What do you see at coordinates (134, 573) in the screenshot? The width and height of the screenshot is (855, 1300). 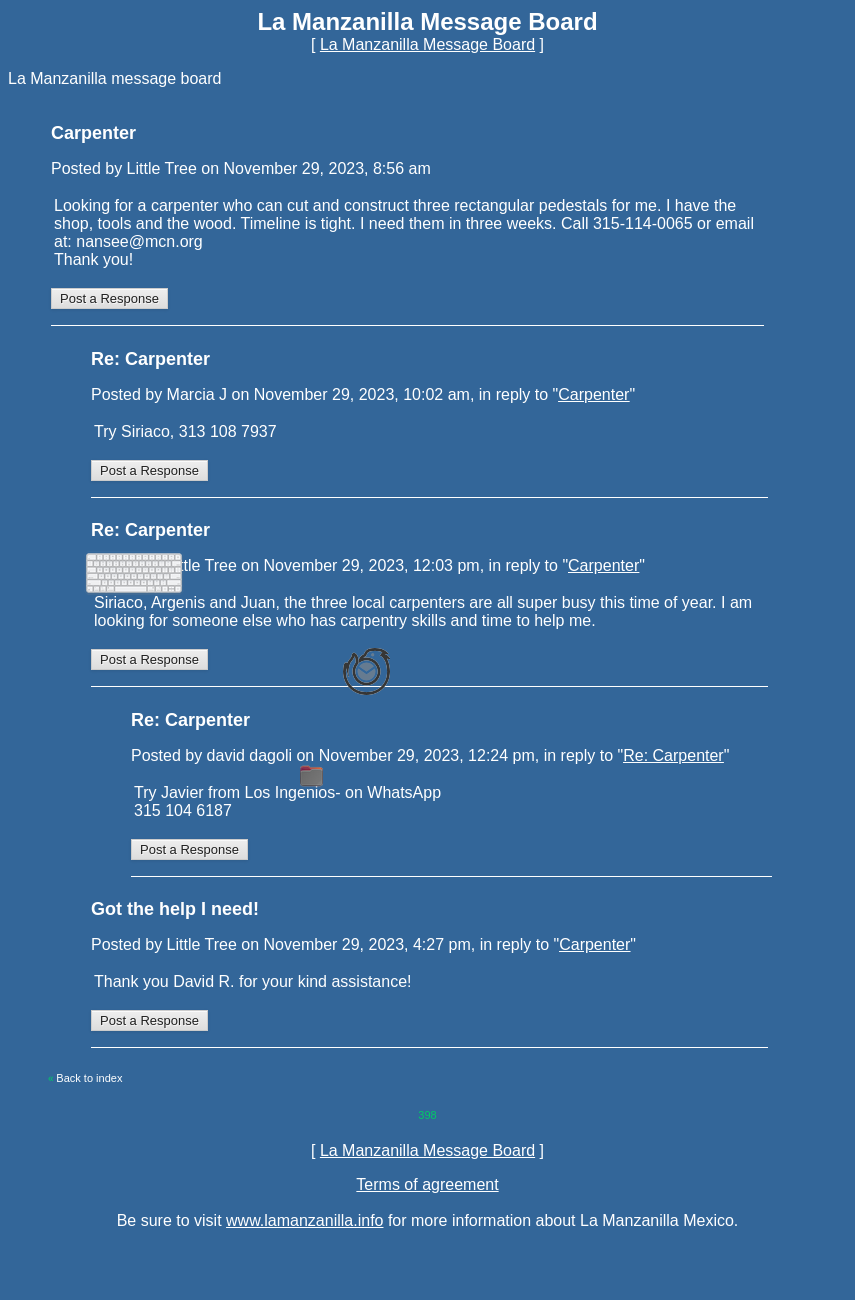 I see `connect a bluetooth keyboard` at bounding box center [134, 573].